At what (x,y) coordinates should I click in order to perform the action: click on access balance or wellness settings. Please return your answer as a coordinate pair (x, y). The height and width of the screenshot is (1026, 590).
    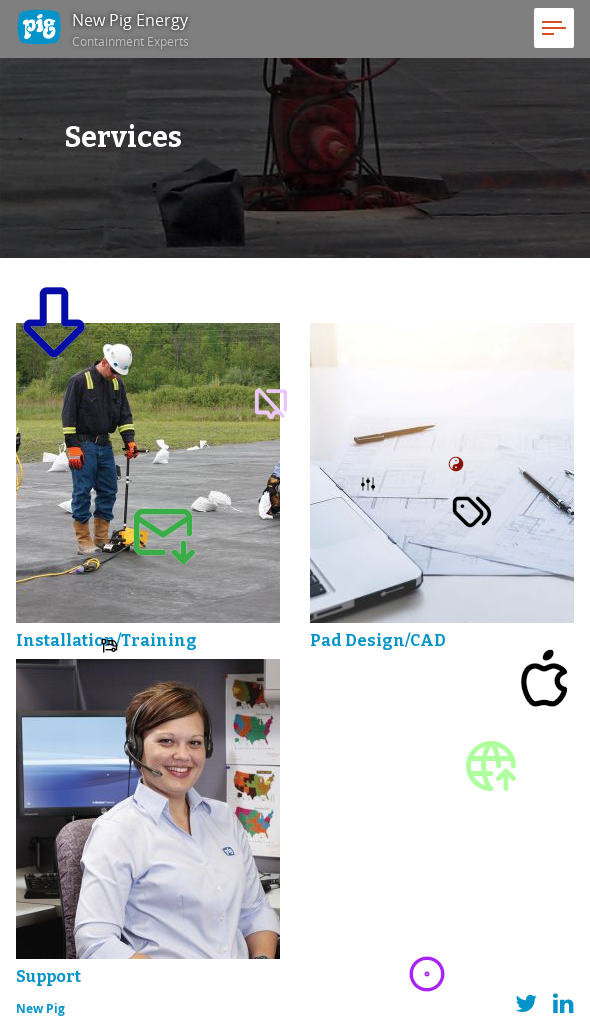
    Looking at the image, I should click on (456, 464).